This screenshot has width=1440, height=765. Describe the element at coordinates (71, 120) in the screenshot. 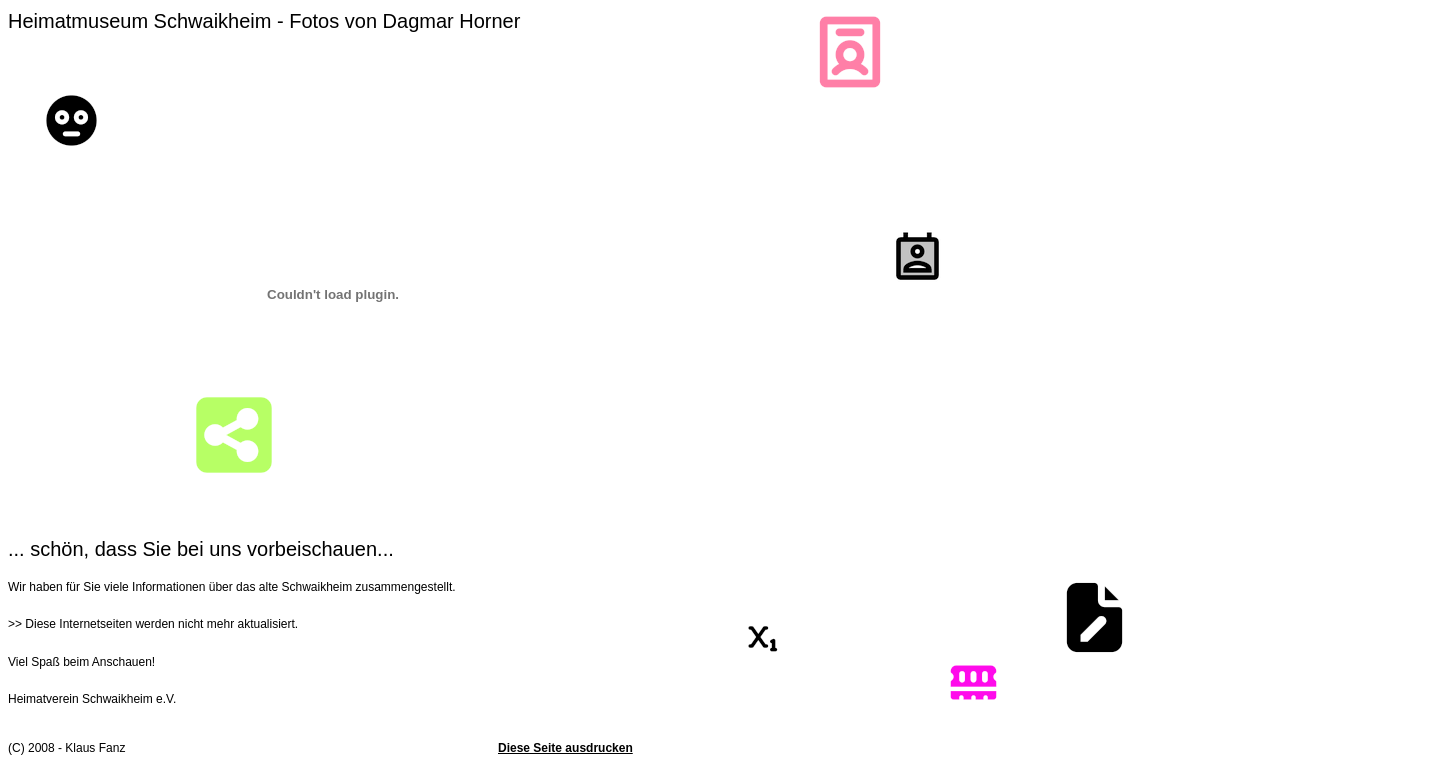

I see `flushed or surprised reaction emoji` at that location.